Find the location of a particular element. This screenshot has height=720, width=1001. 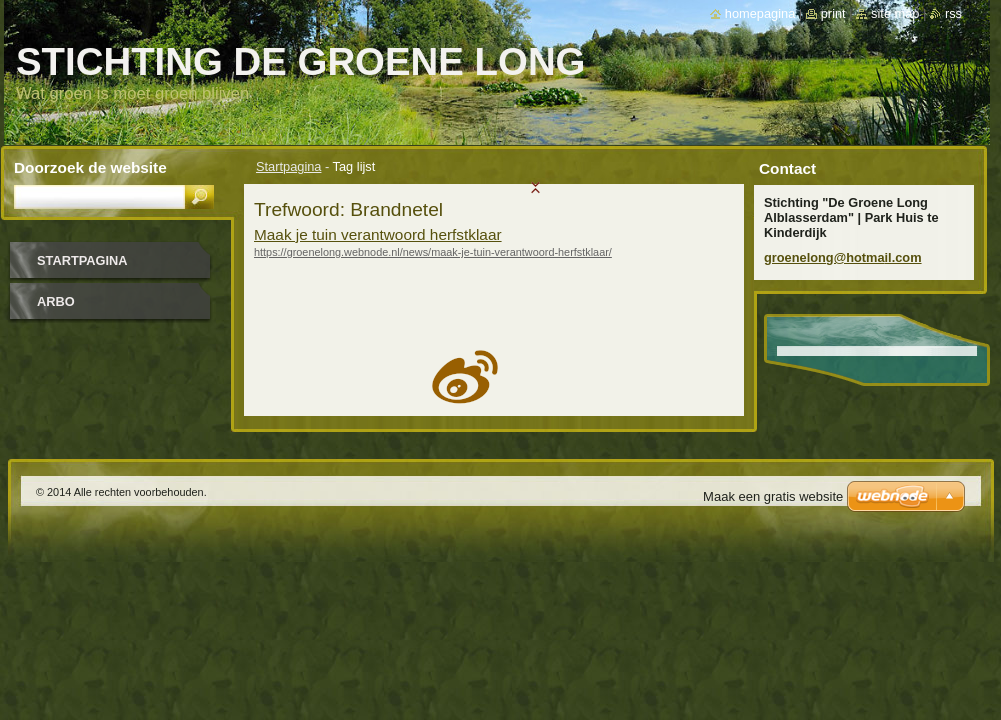

collapse or contract content vertically is located at coordinates (535, 187).